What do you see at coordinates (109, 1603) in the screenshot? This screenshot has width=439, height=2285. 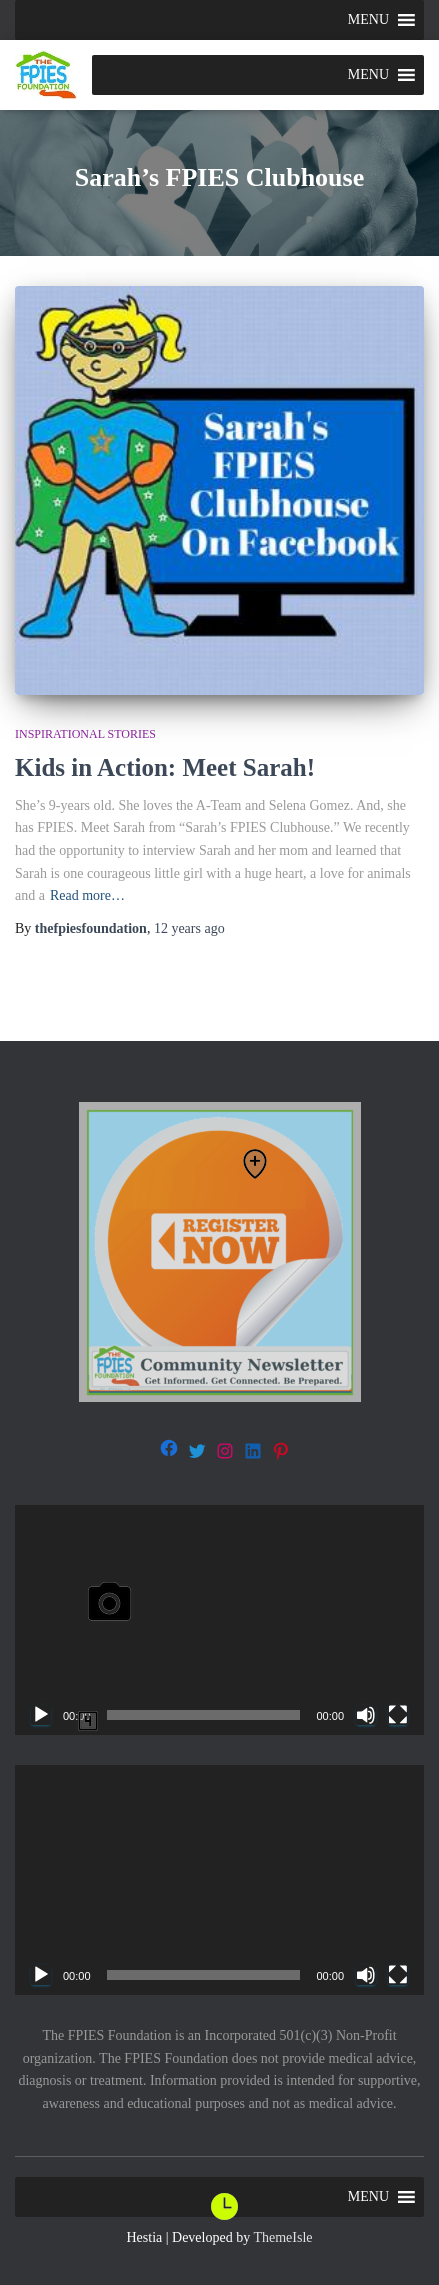 I see `open camera to take a photo` at bounding box center [109, 1603].